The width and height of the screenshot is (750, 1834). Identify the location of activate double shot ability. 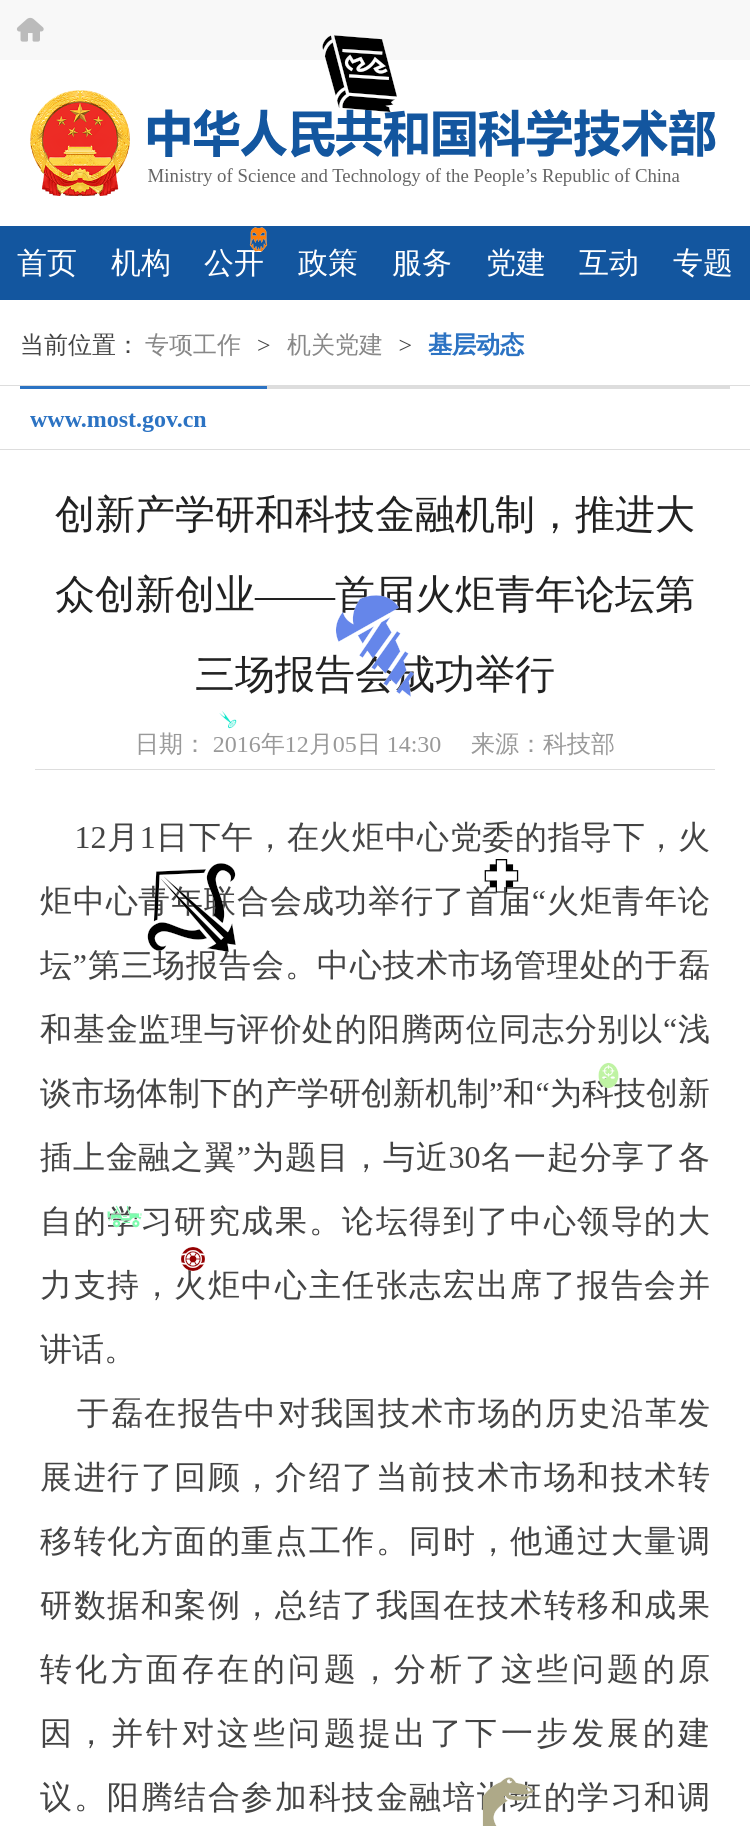
(191, 907).